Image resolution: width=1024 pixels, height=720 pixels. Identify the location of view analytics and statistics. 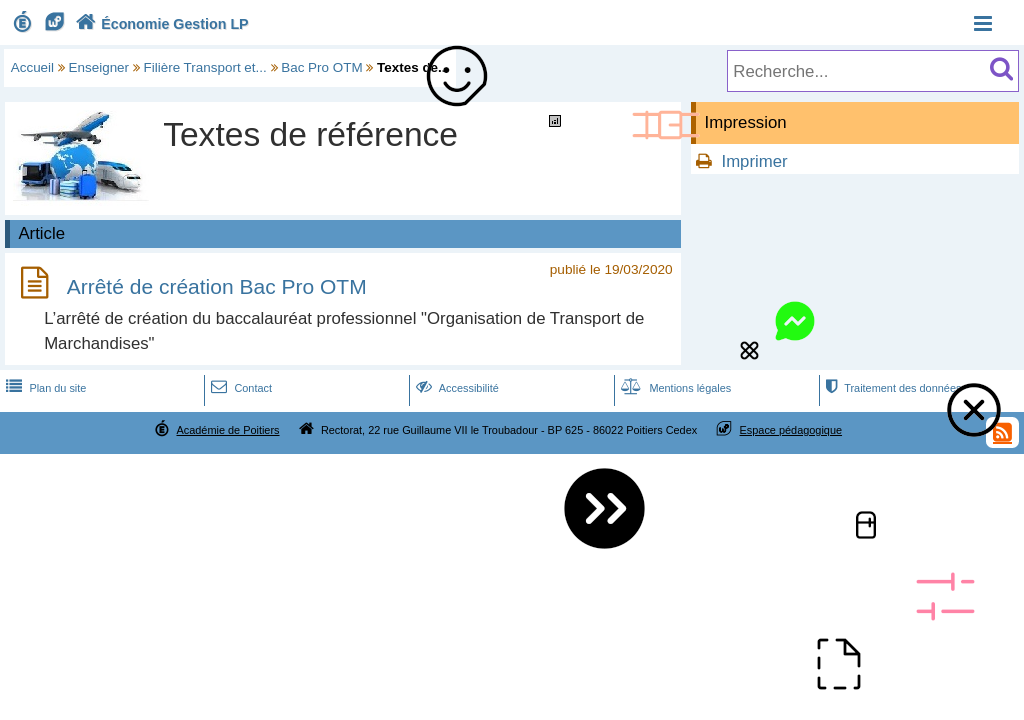
(555, 121).